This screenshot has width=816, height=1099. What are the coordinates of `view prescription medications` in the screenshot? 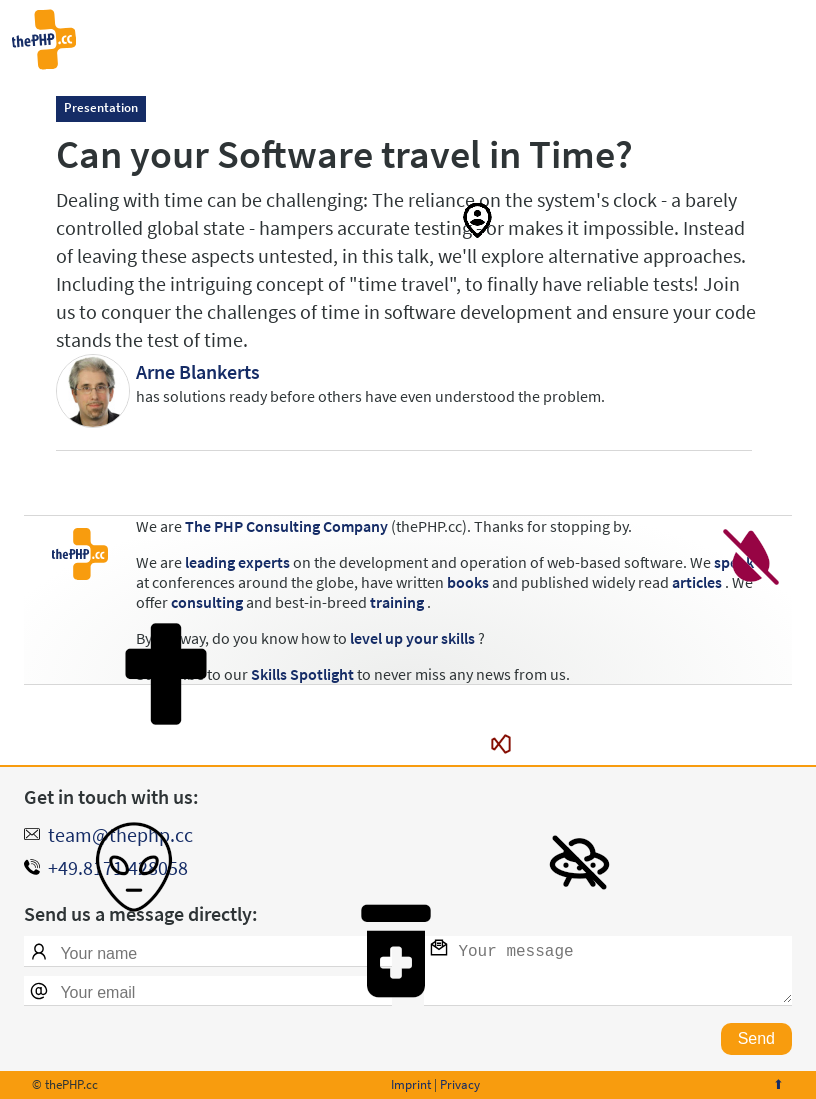 It's located at (396, 951).